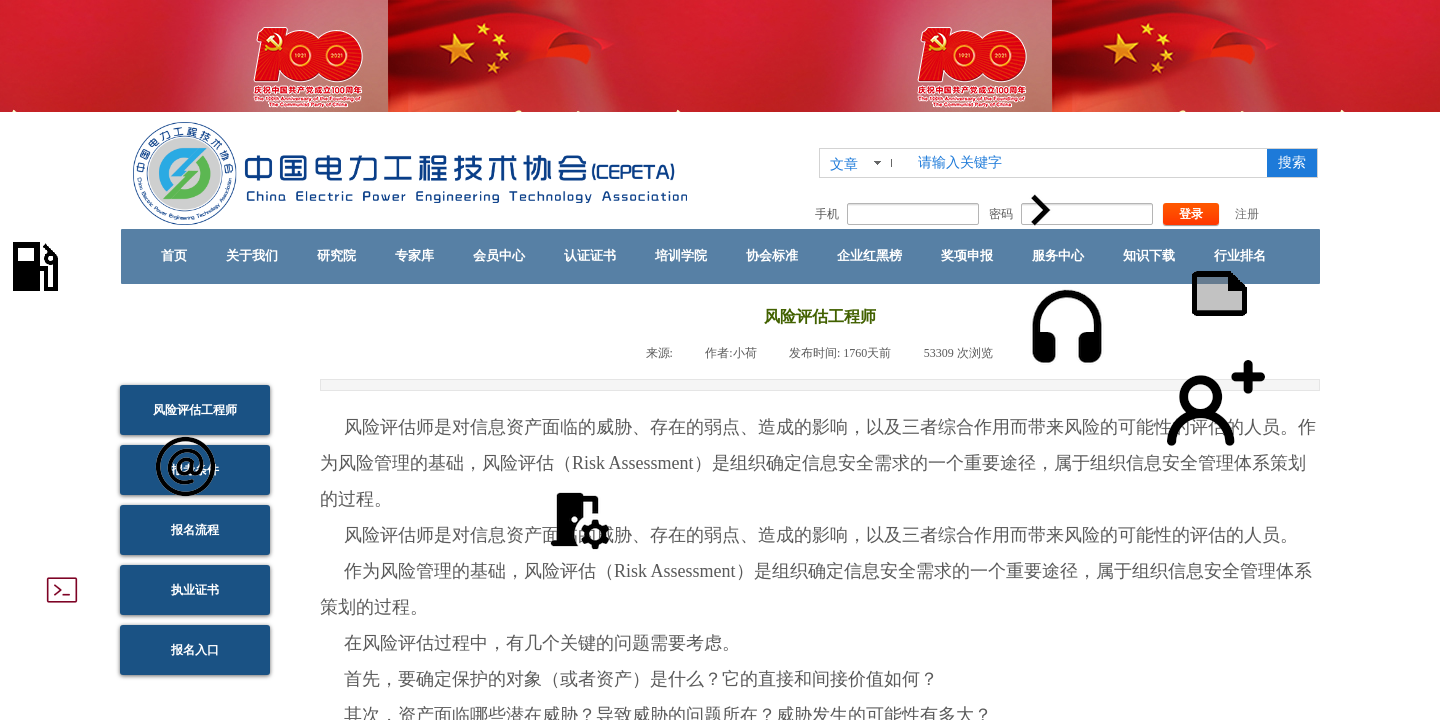 The height and width of the screenshot is (720, 1440). What do you see at coordinates (185, 466) in the screenshot?
I see `mention a user or tag someone` at bounding box center [185, 466].